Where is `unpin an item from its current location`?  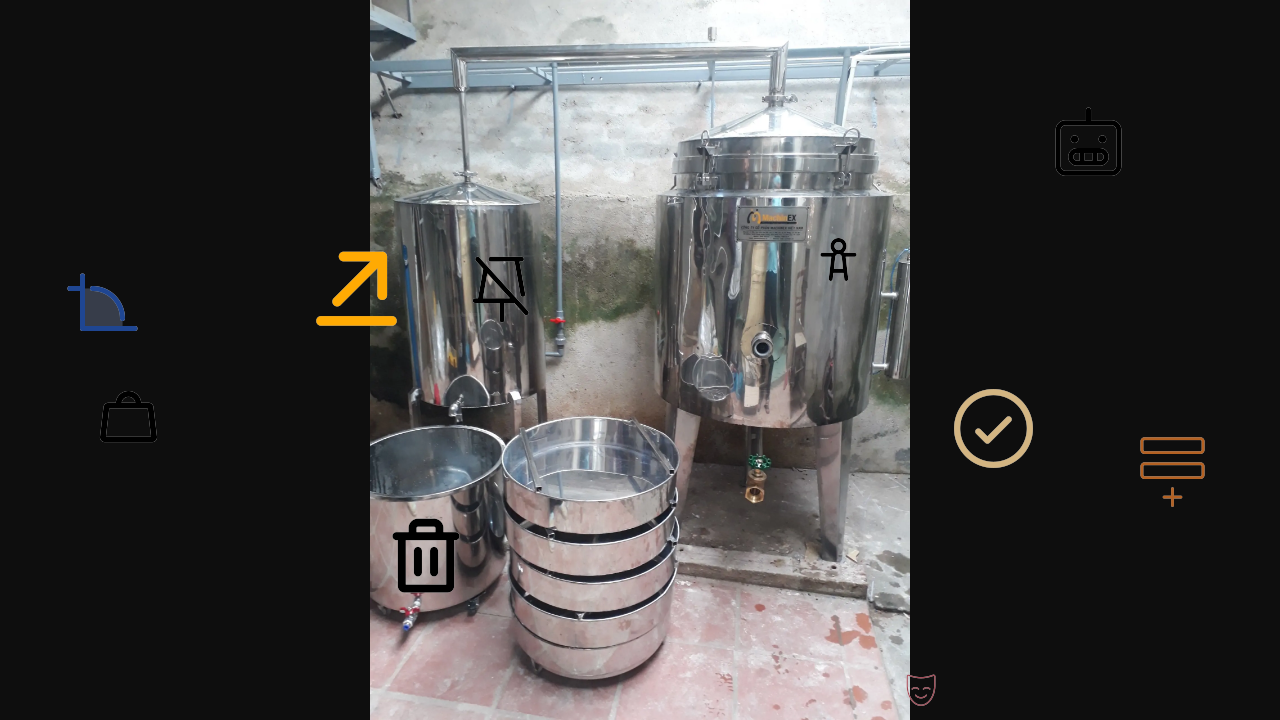
unpin an item from its current location is located at coordinates (502, 286).